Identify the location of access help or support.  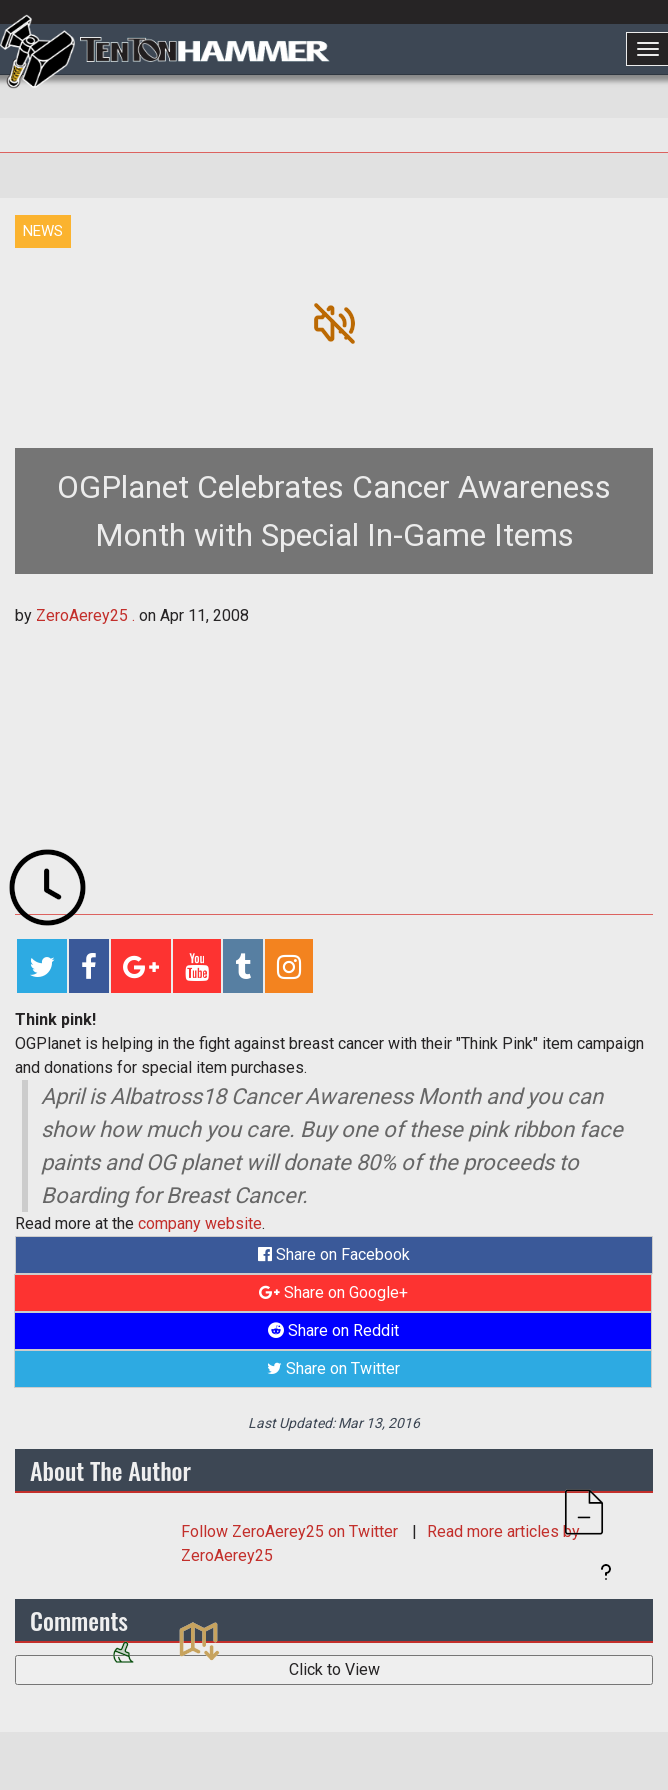
(606, 1572).